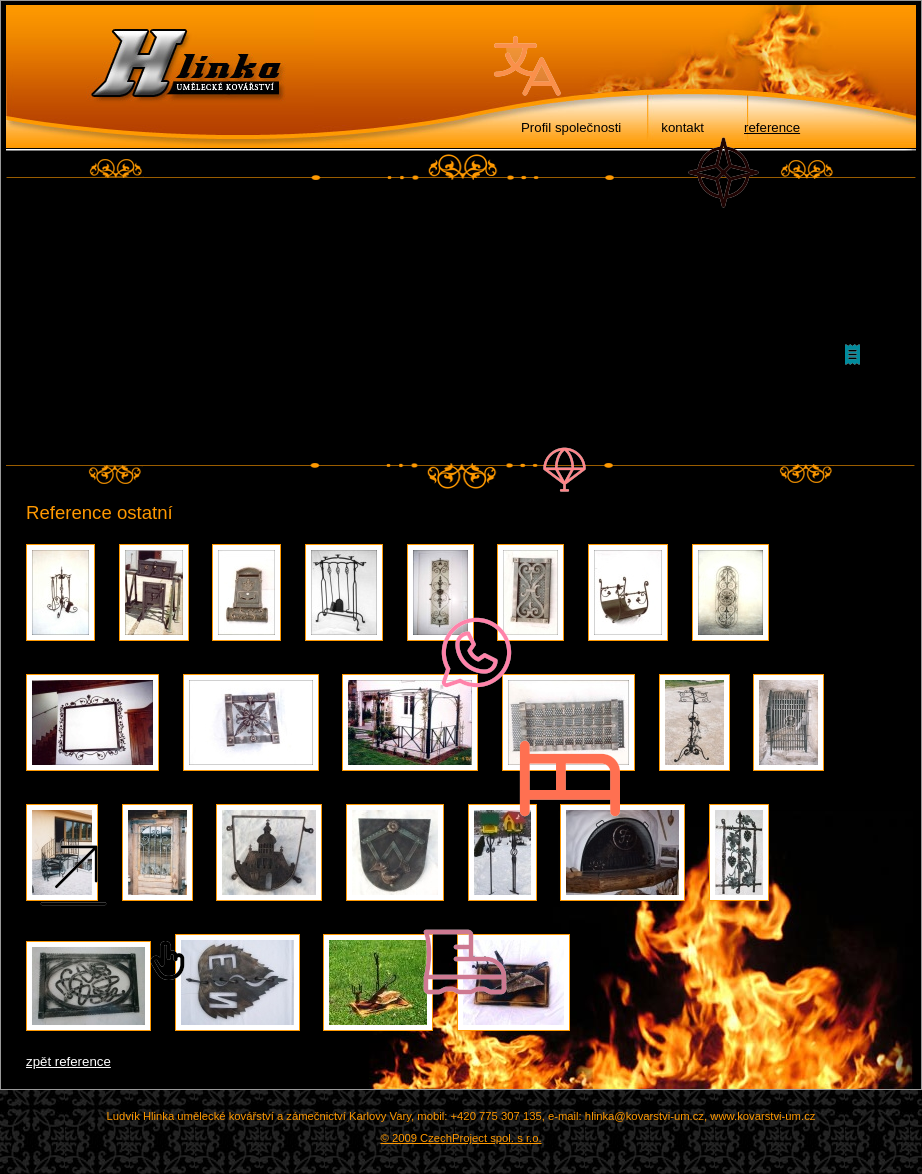  I want to click on access navigation or orientation tools, so click(723, 172).